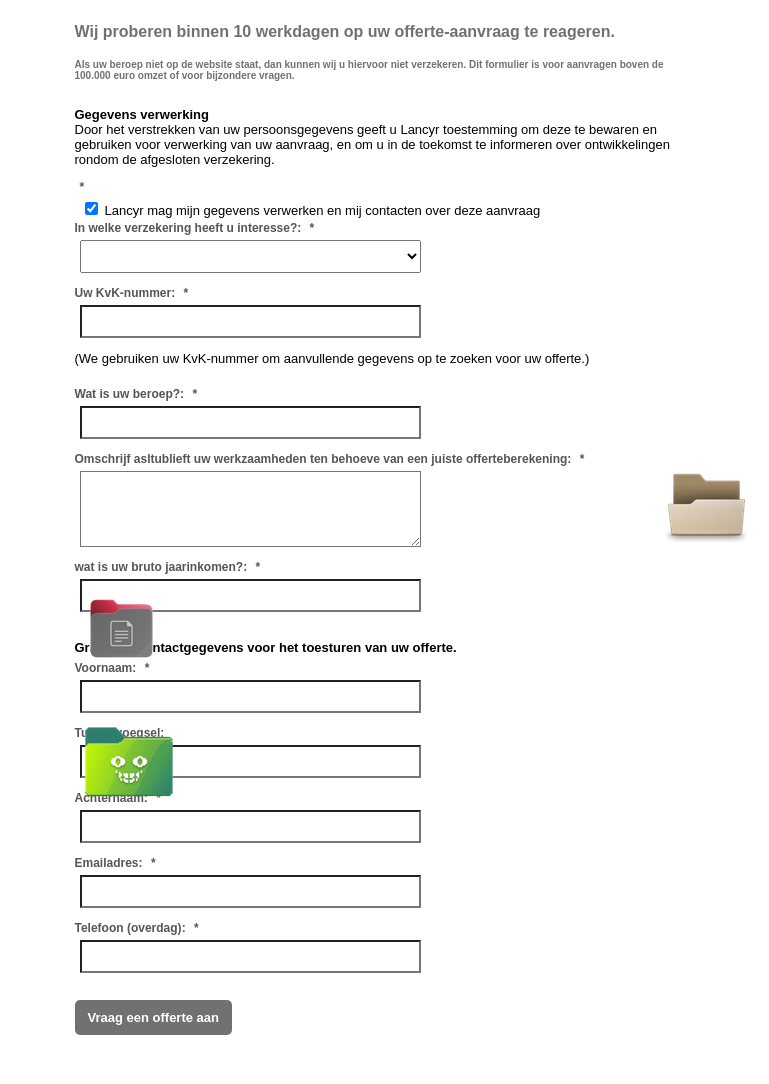  I want to click on view contents of an open folder, so click(706, 508).